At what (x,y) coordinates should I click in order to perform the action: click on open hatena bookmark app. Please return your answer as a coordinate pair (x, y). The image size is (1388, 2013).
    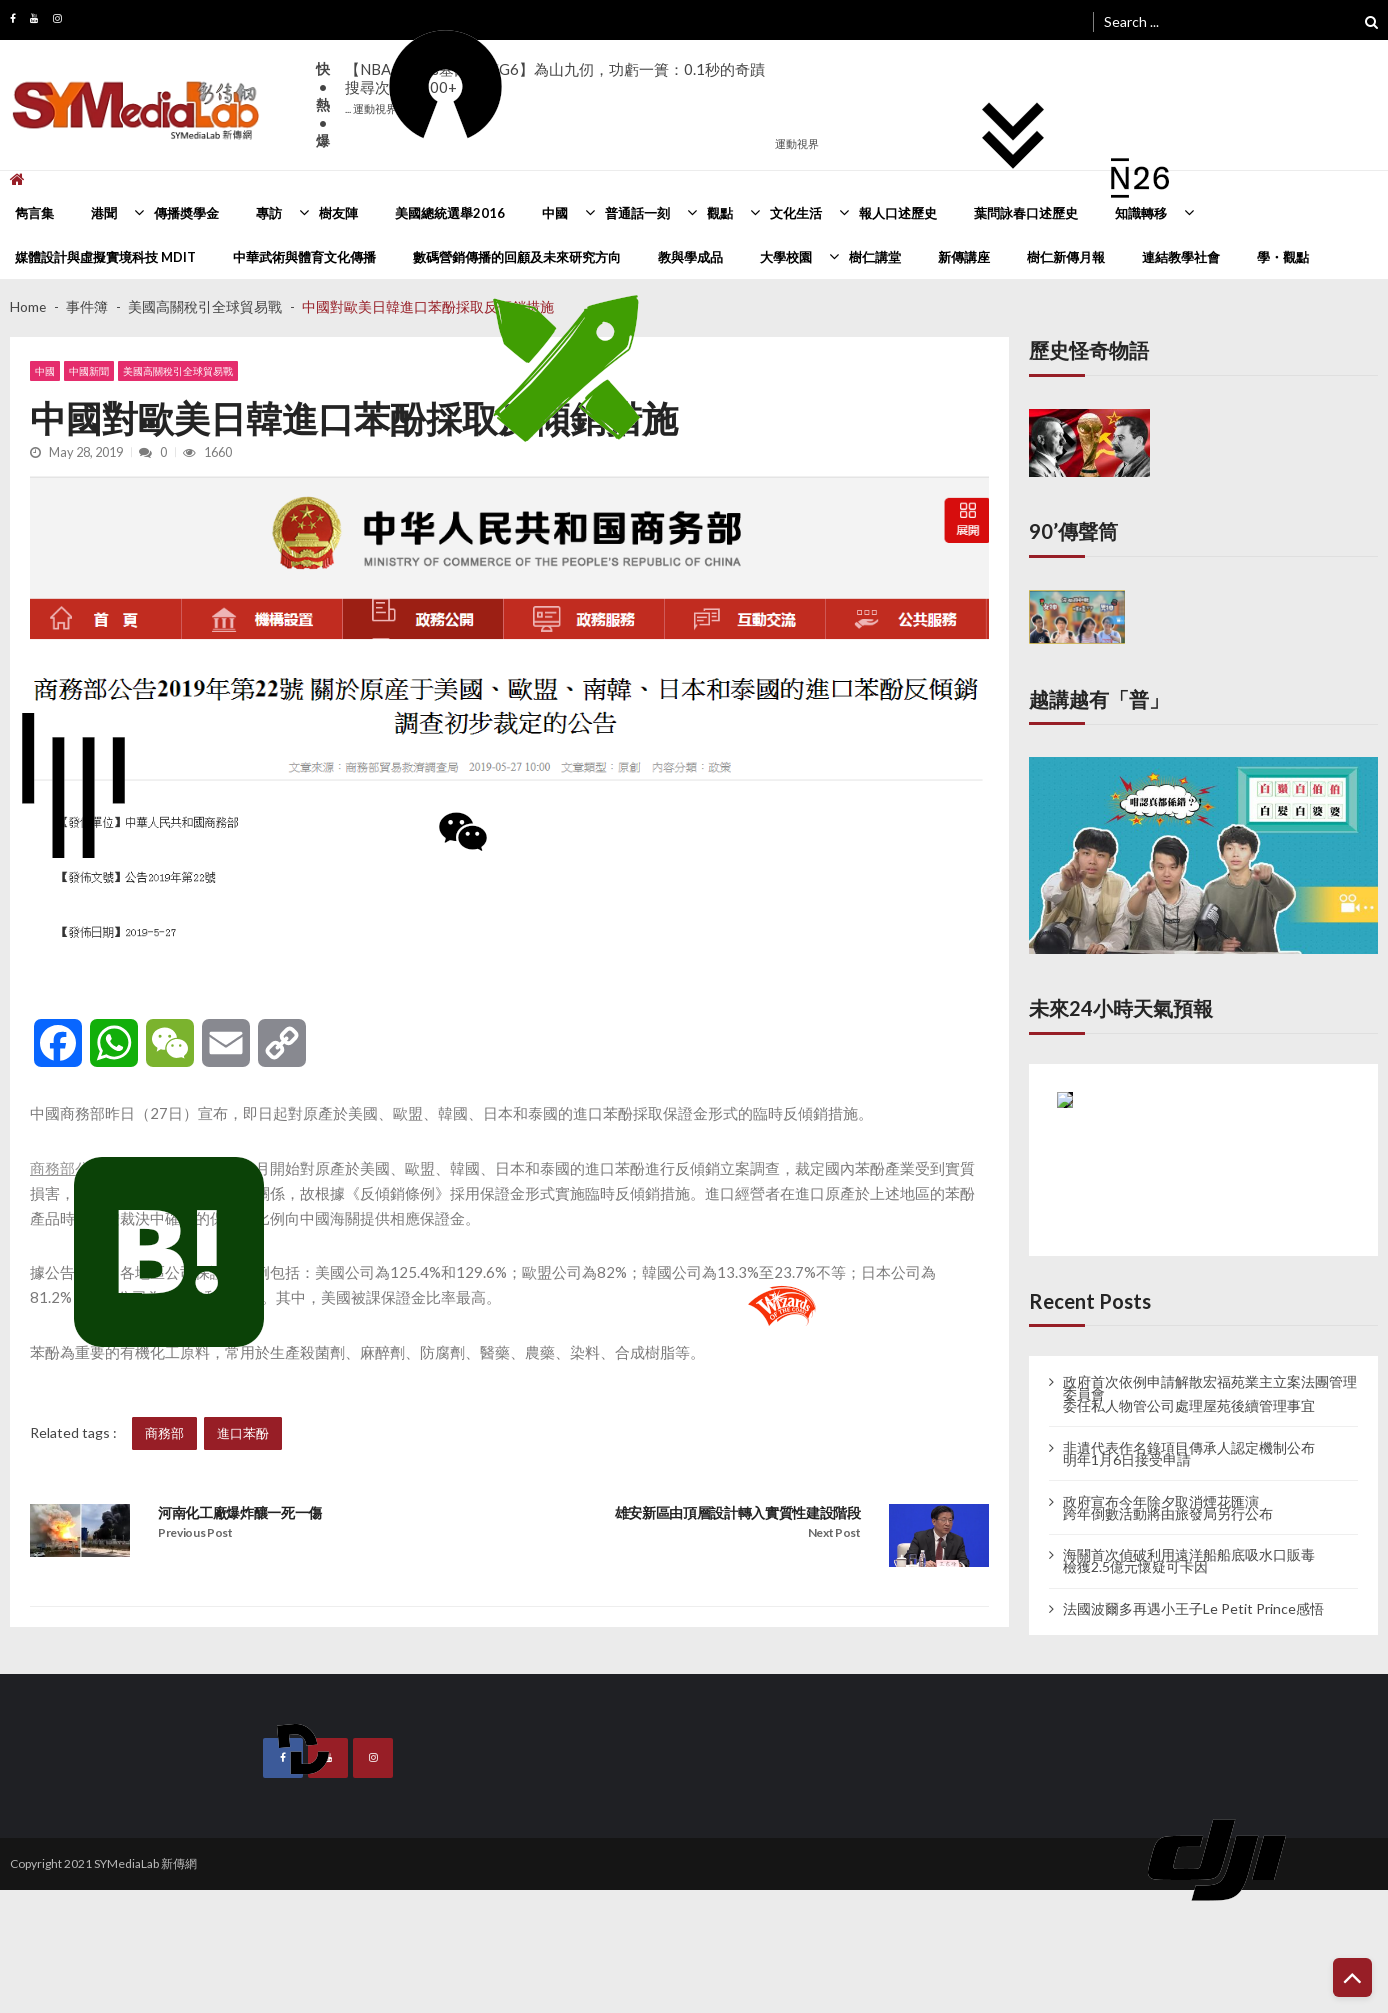
    Looking at the image, I should click on (169, 1252).